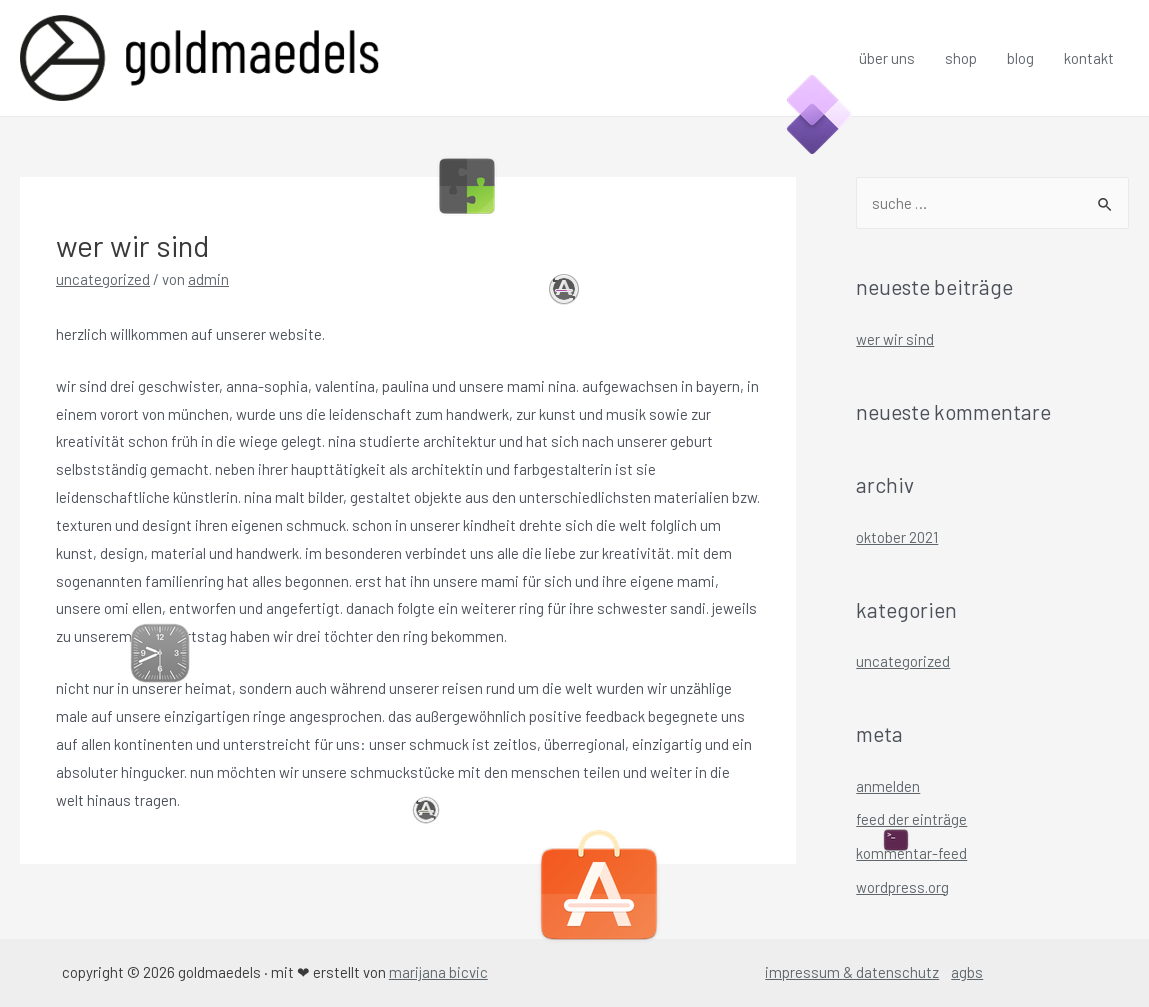  What do you see at coordinates (160, 653) in the screenshot?
I see `open the clock app` at bounding box center [160, 653].